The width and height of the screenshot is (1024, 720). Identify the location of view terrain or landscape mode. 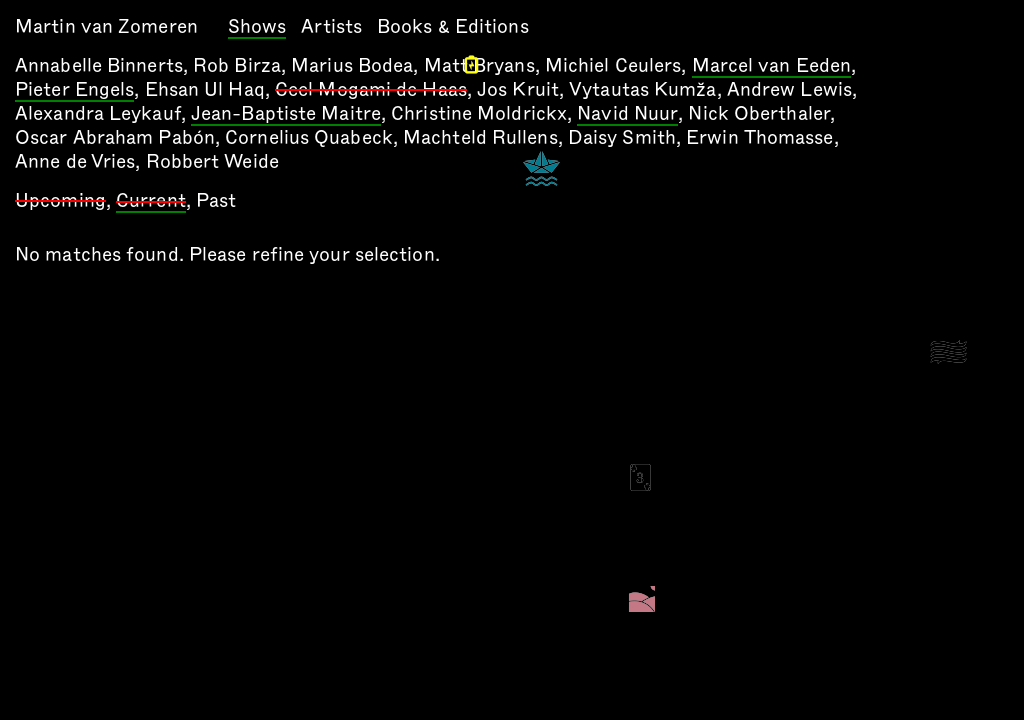
(642, 599).